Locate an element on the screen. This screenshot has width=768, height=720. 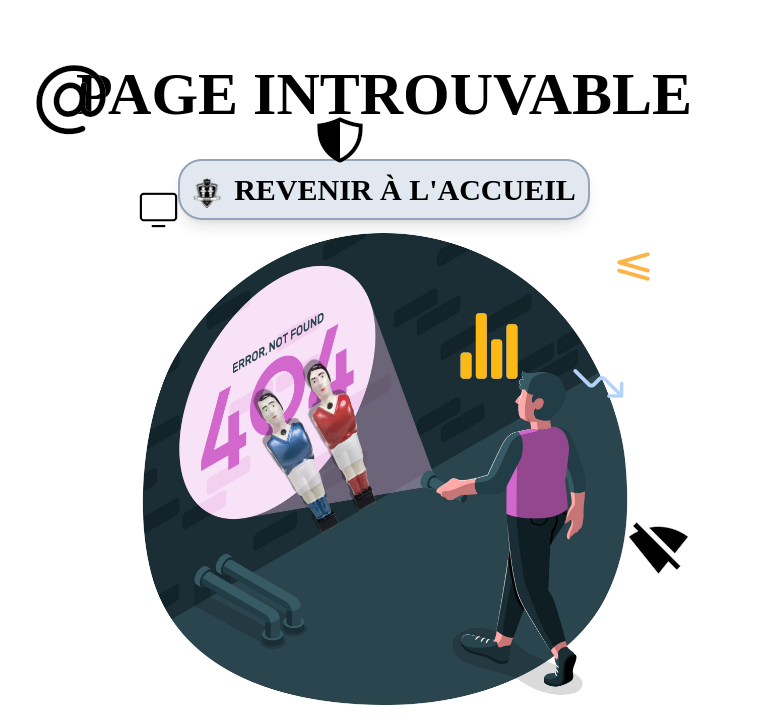
indicates a declining trend or decrease in value is located at coordinates (598, 383).